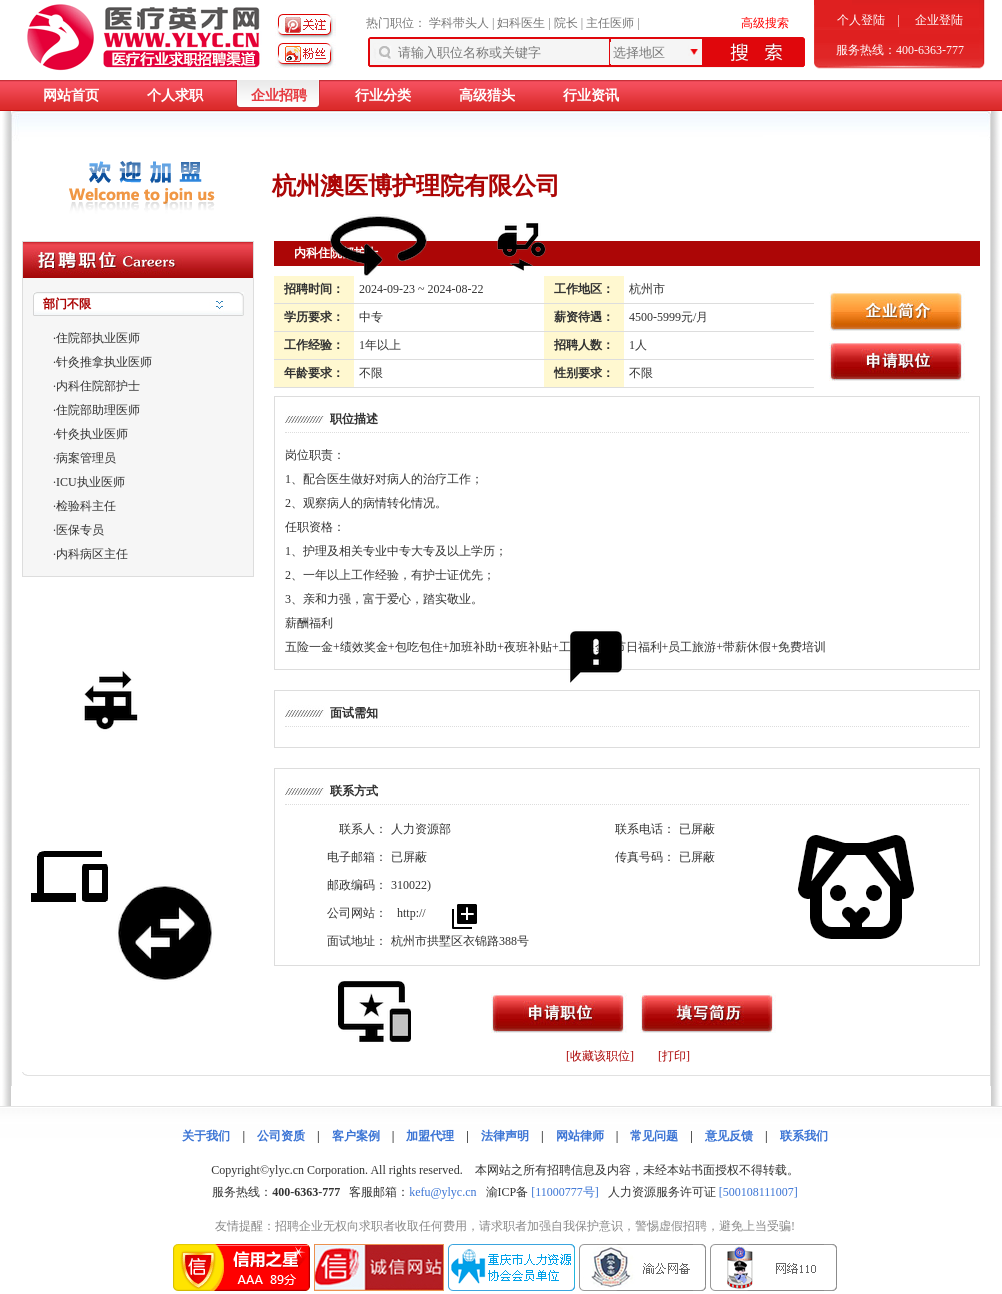 The height and width of the screenshot is (1294, 1002). I want to click on manage connected devices, so click(69, 876).